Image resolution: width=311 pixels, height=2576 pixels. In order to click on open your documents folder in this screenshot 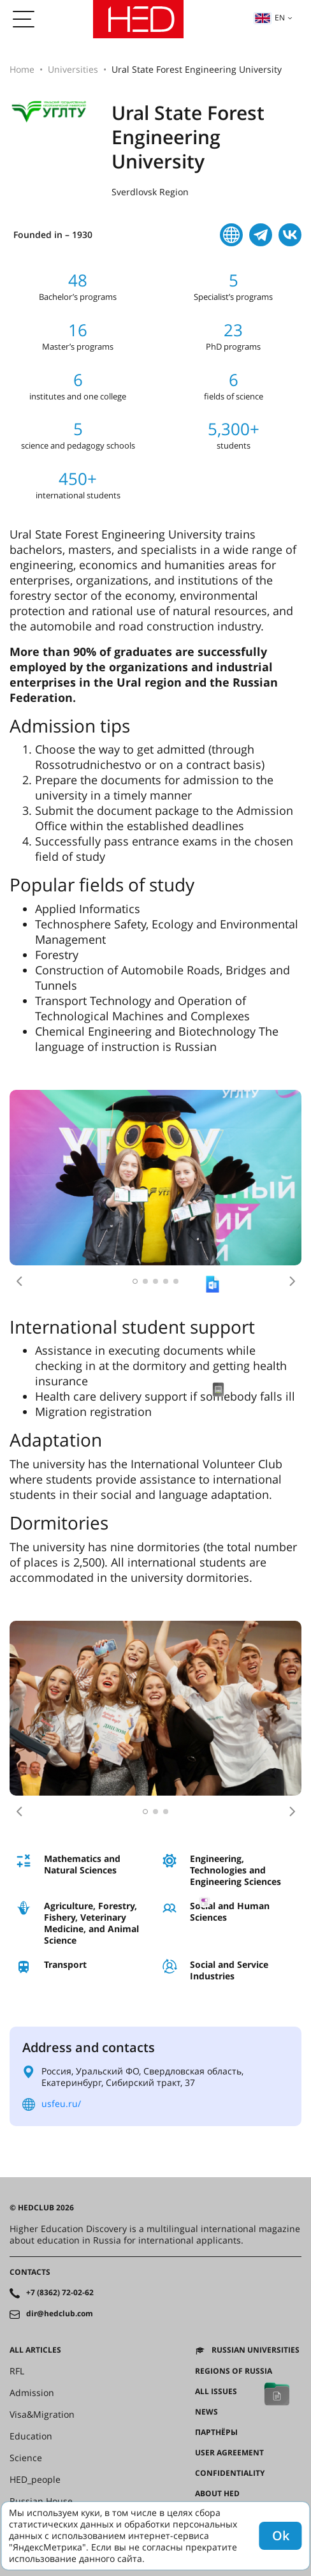, I will do `click(277, 2394)`.